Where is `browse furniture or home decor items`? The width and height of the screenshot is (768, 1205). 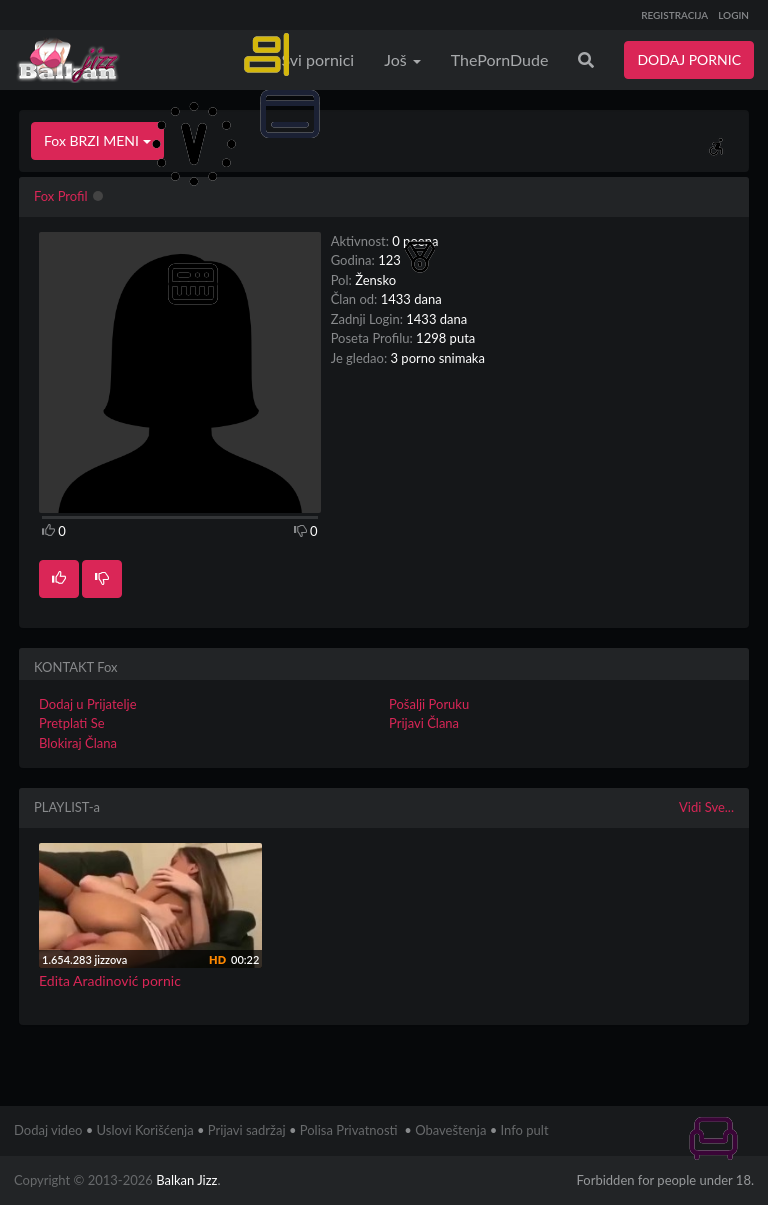
browse furniture or home decor items is located at coordinates (713, 1138).